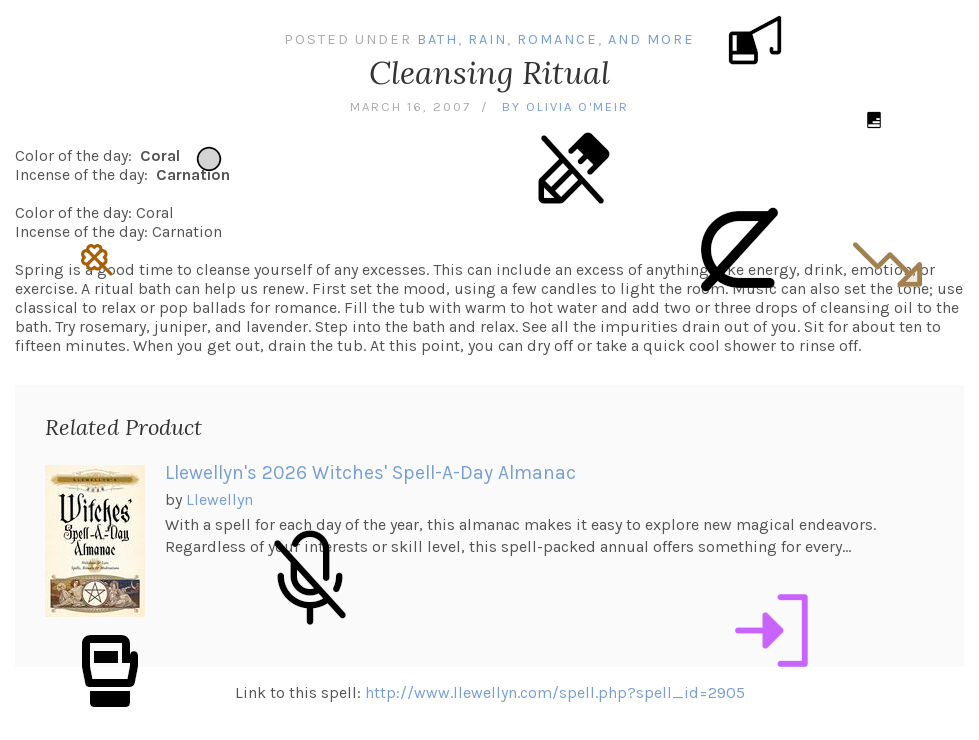 Image resolution: width=979 pixels, height=740 pixels. I want to click on construction or building equipment indicator, so click(756, 43).